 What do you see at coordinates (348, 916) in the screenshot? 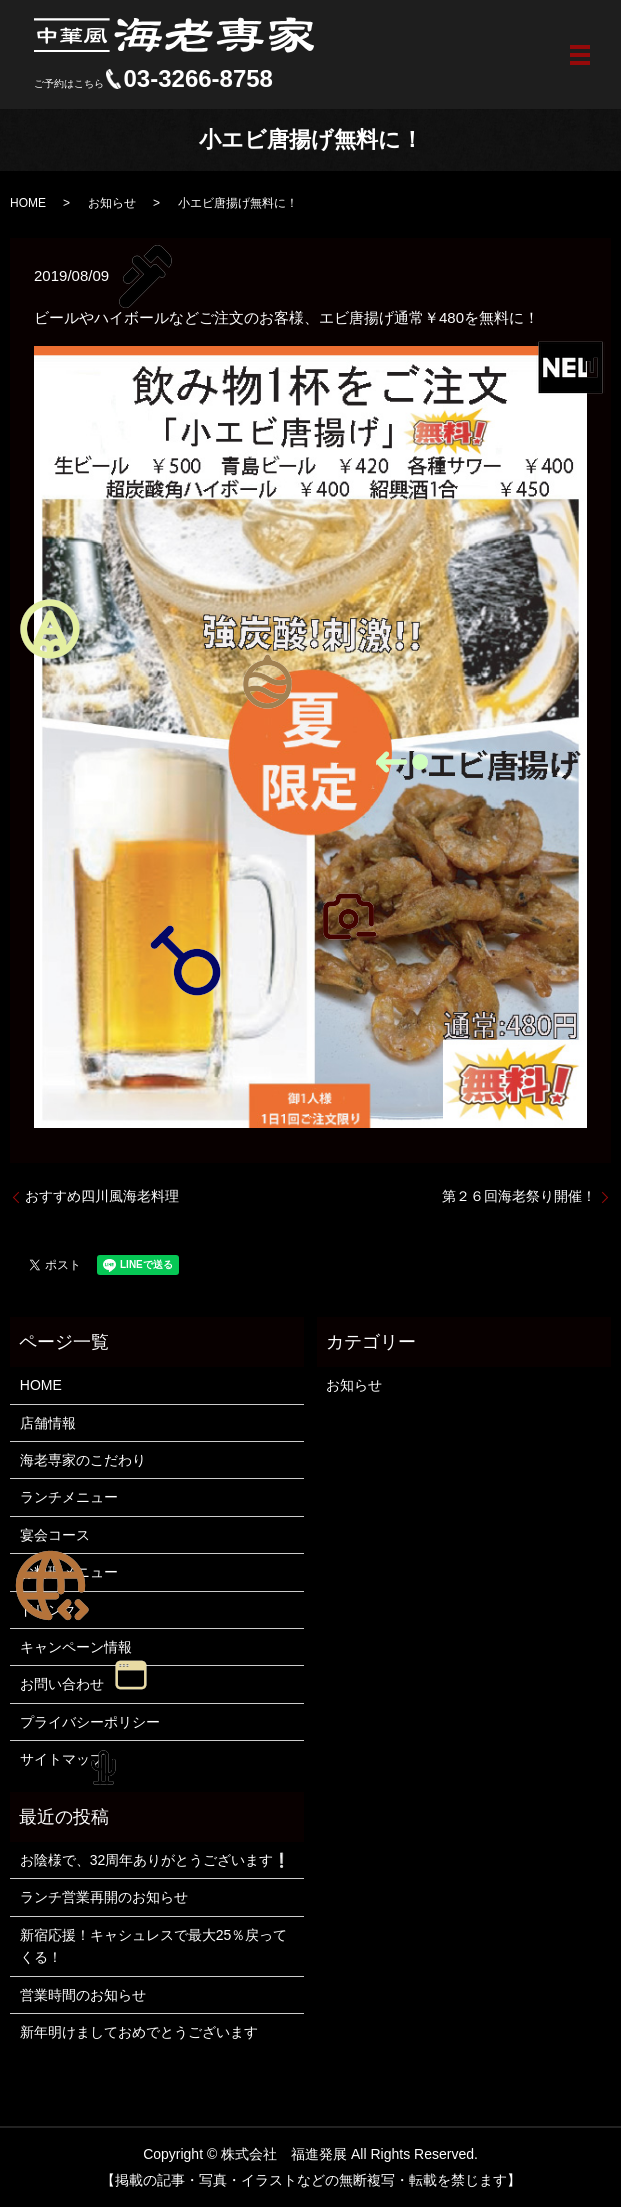
I see `remove a photo from selection` at bounding box center [348, 916].